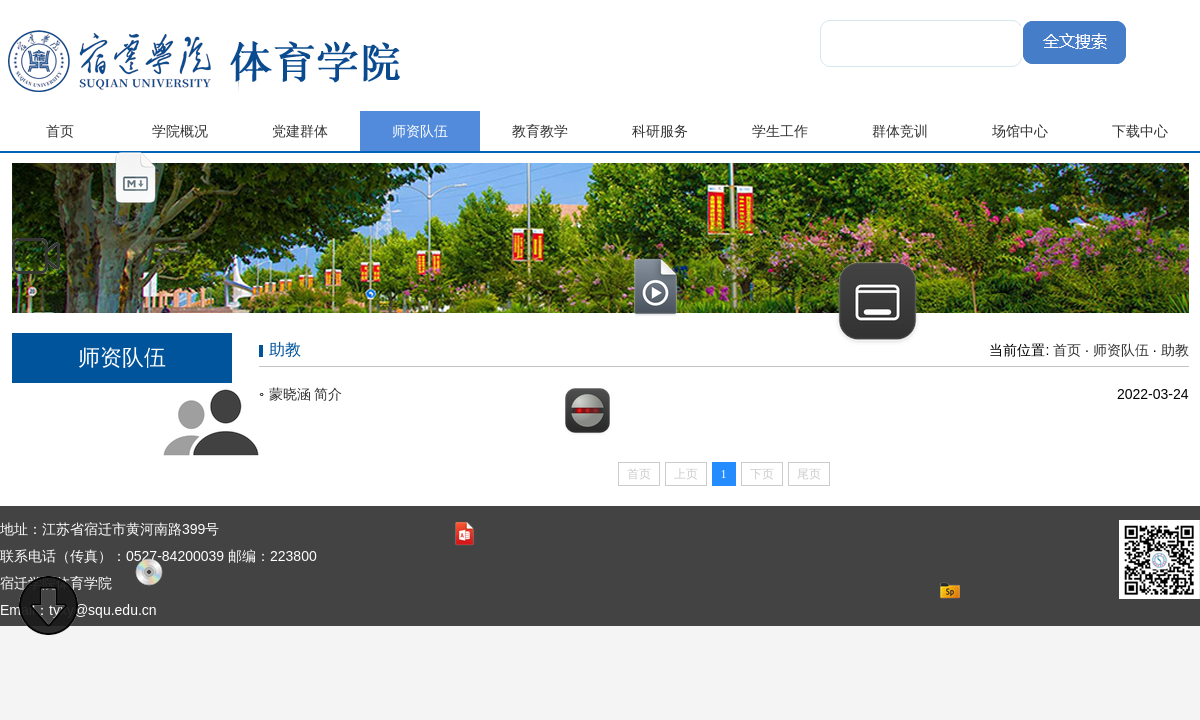 The image size is (1200, 720). Describe the element at coordinates (48, 605) in the screenshot. I see `access your downloads folder` at that location.